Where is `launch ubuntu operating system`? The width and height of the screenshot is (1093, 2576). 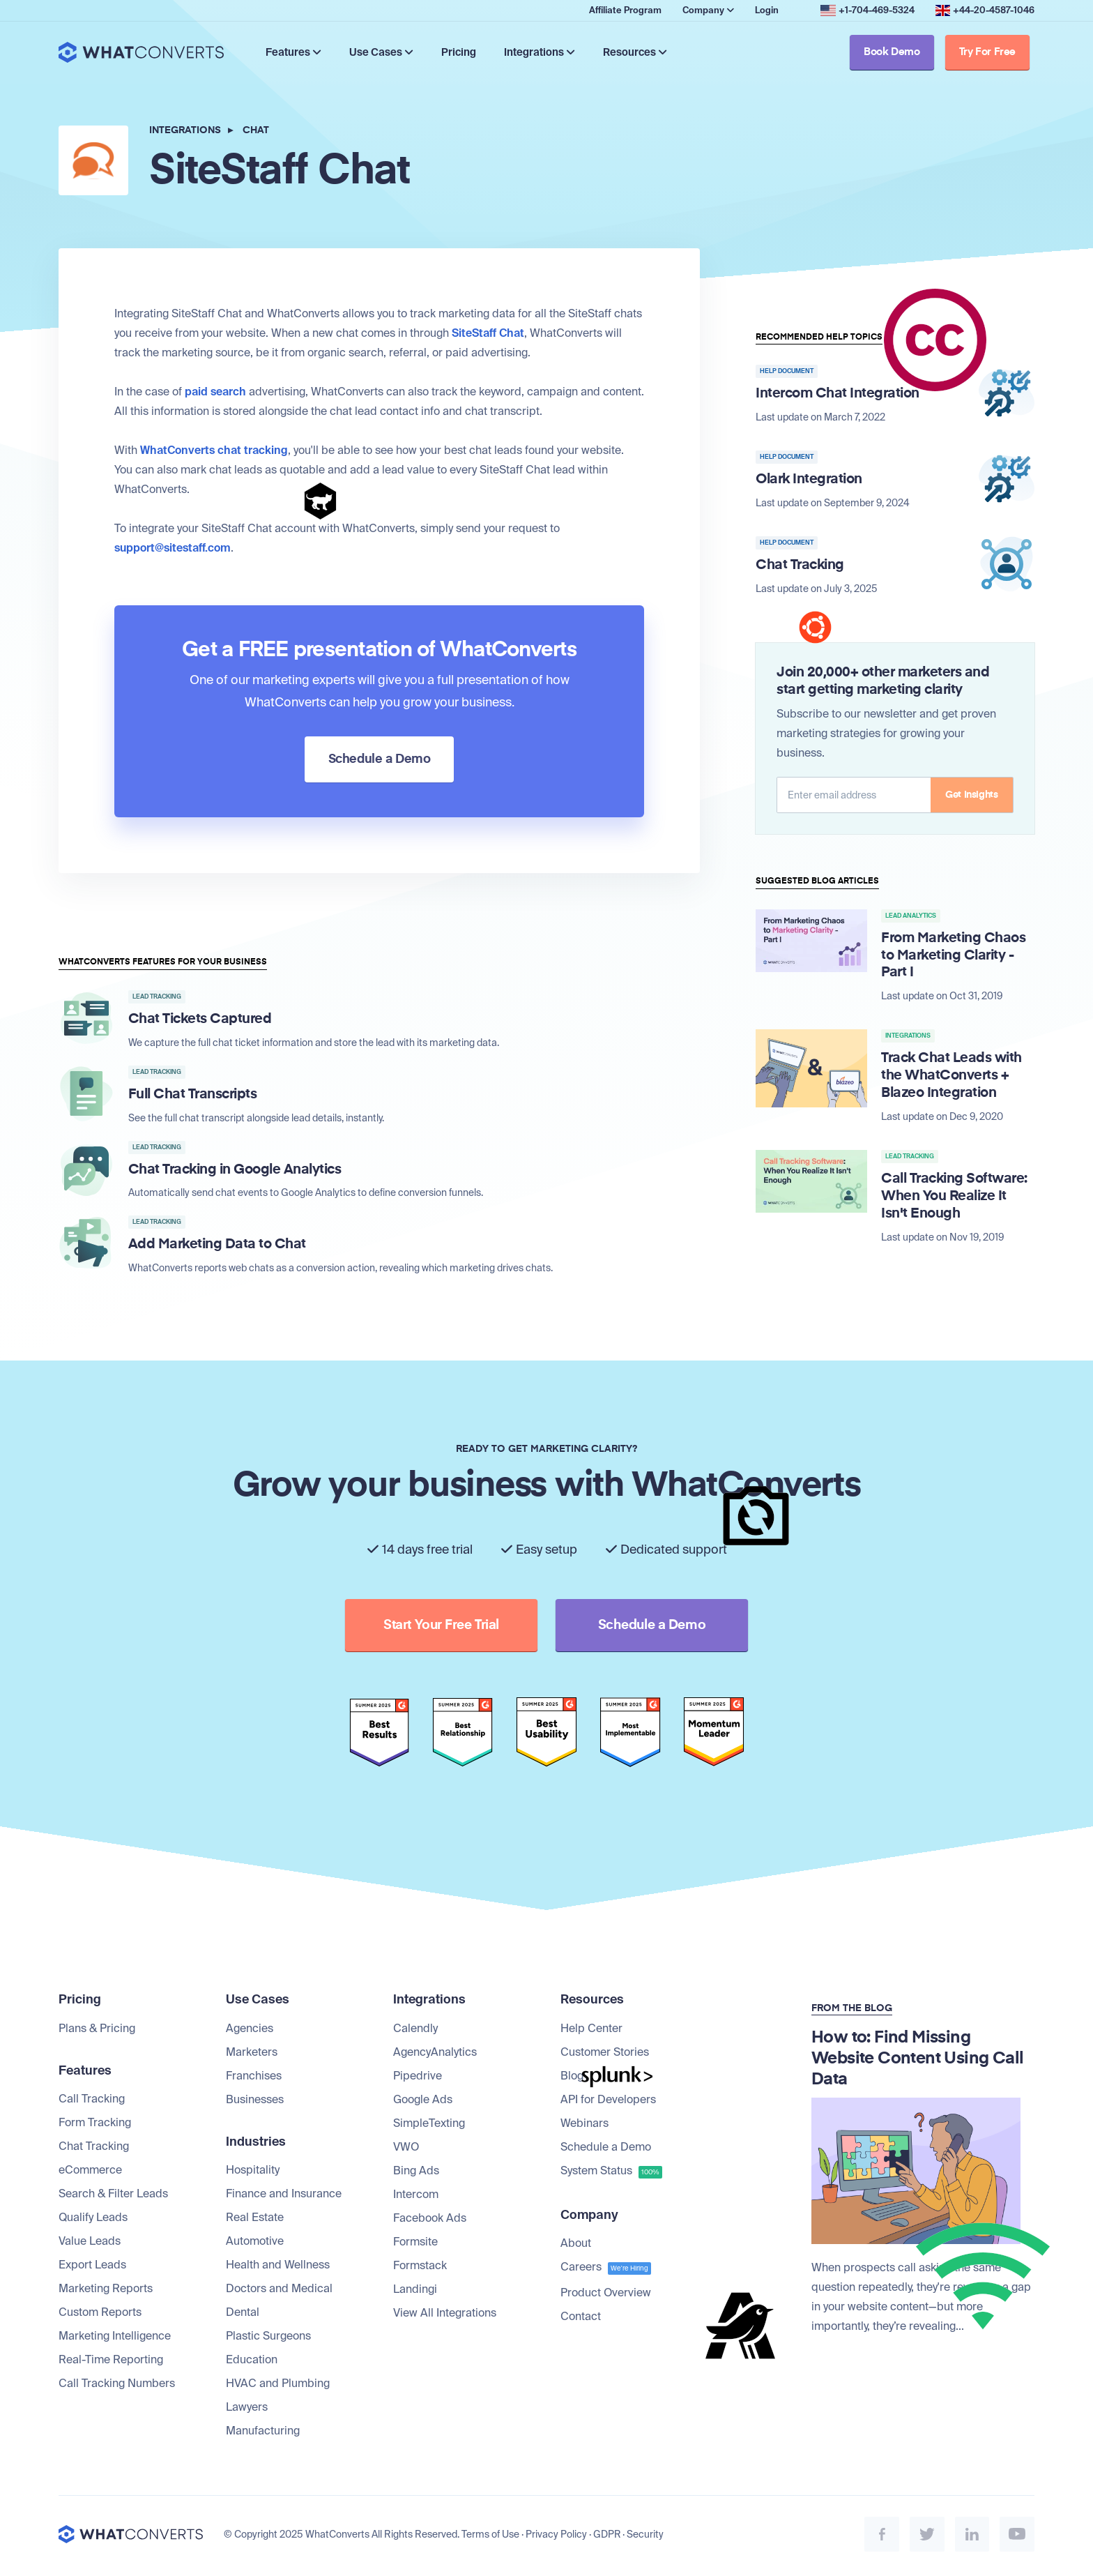
launch ubuntu operating system is located at coordinates (815, 627).